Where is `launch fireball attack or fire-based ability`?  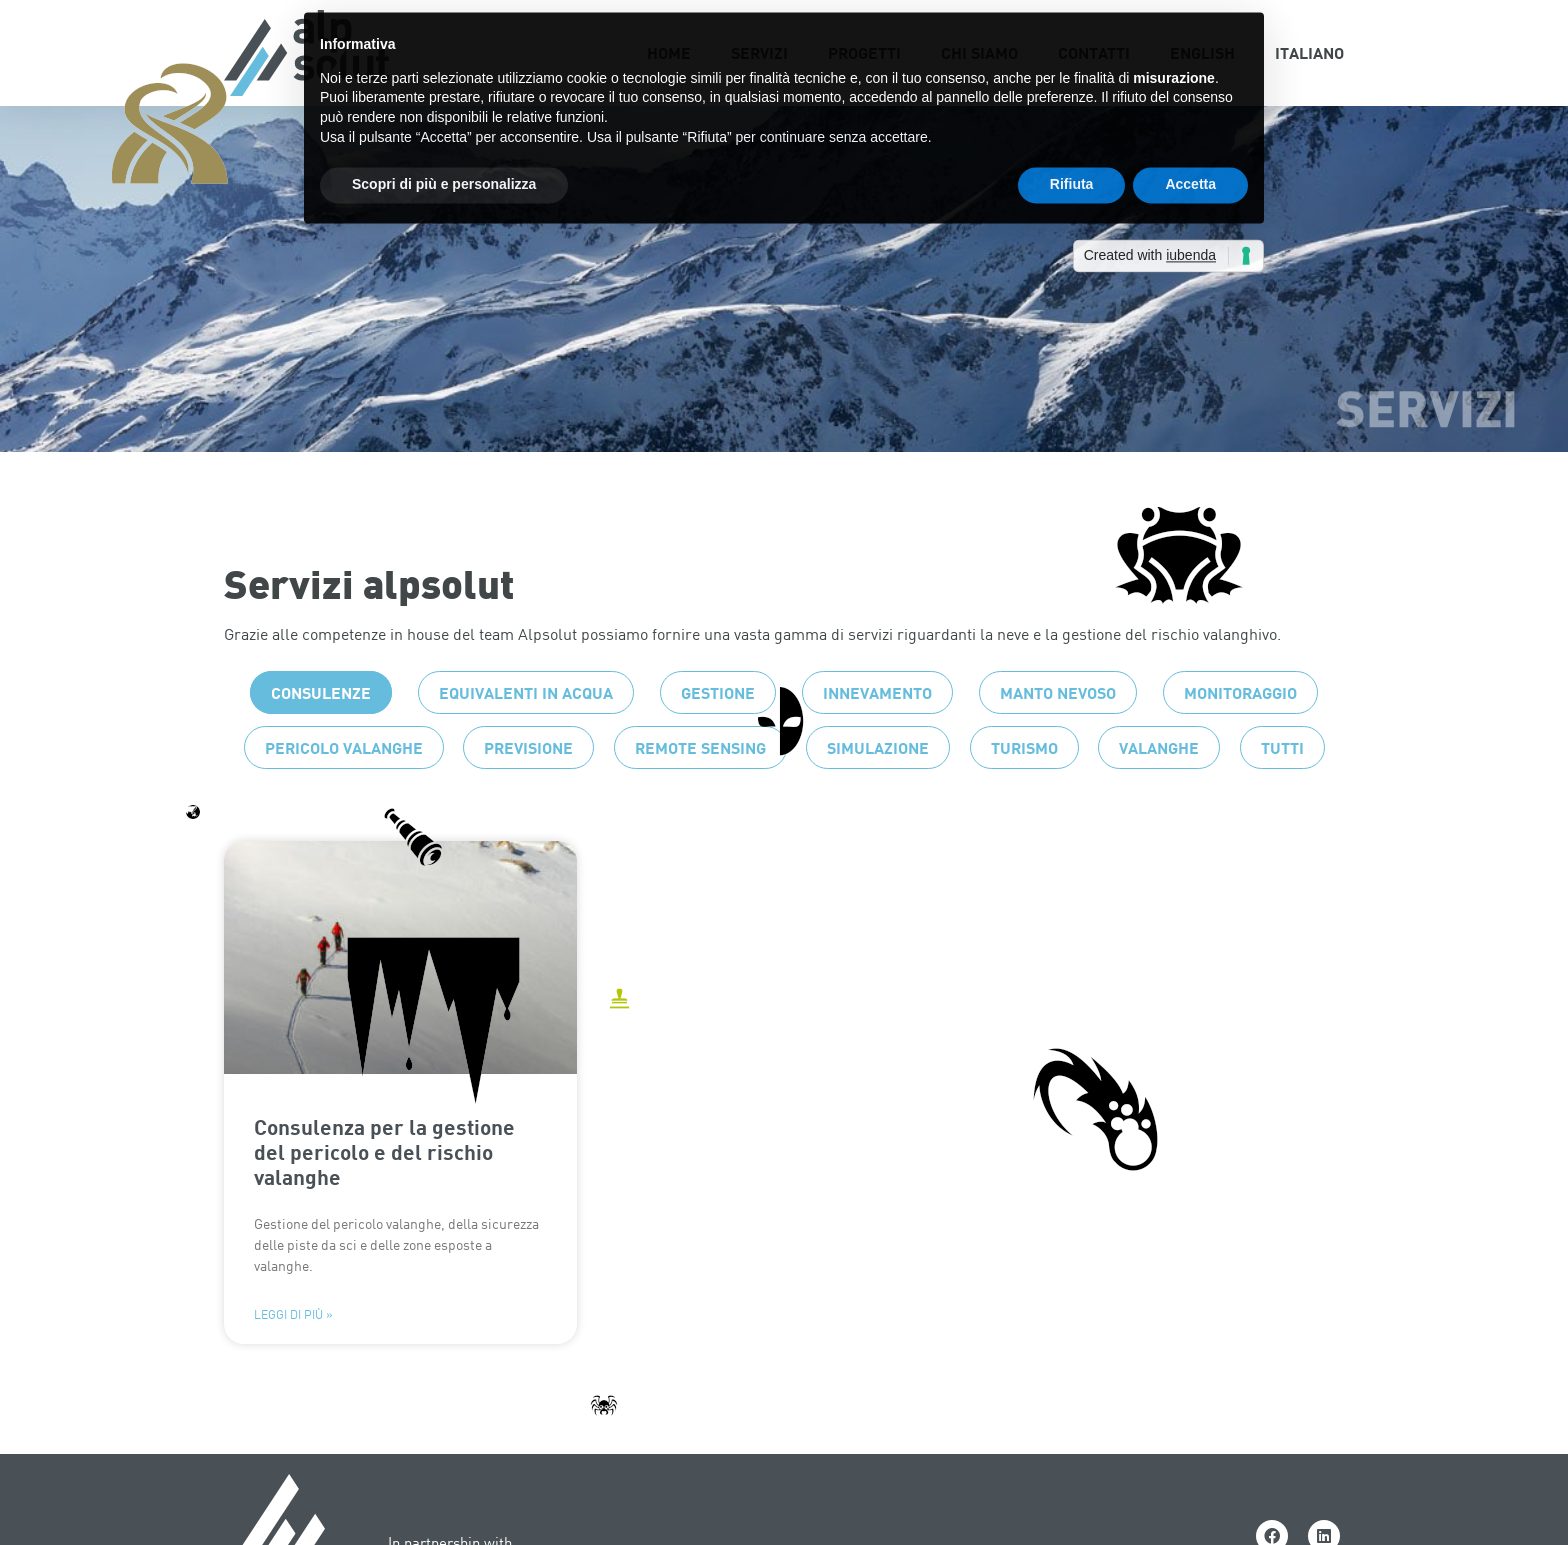
launch fireball attack or fire-based ability is located at coordinates (1096, 1110).